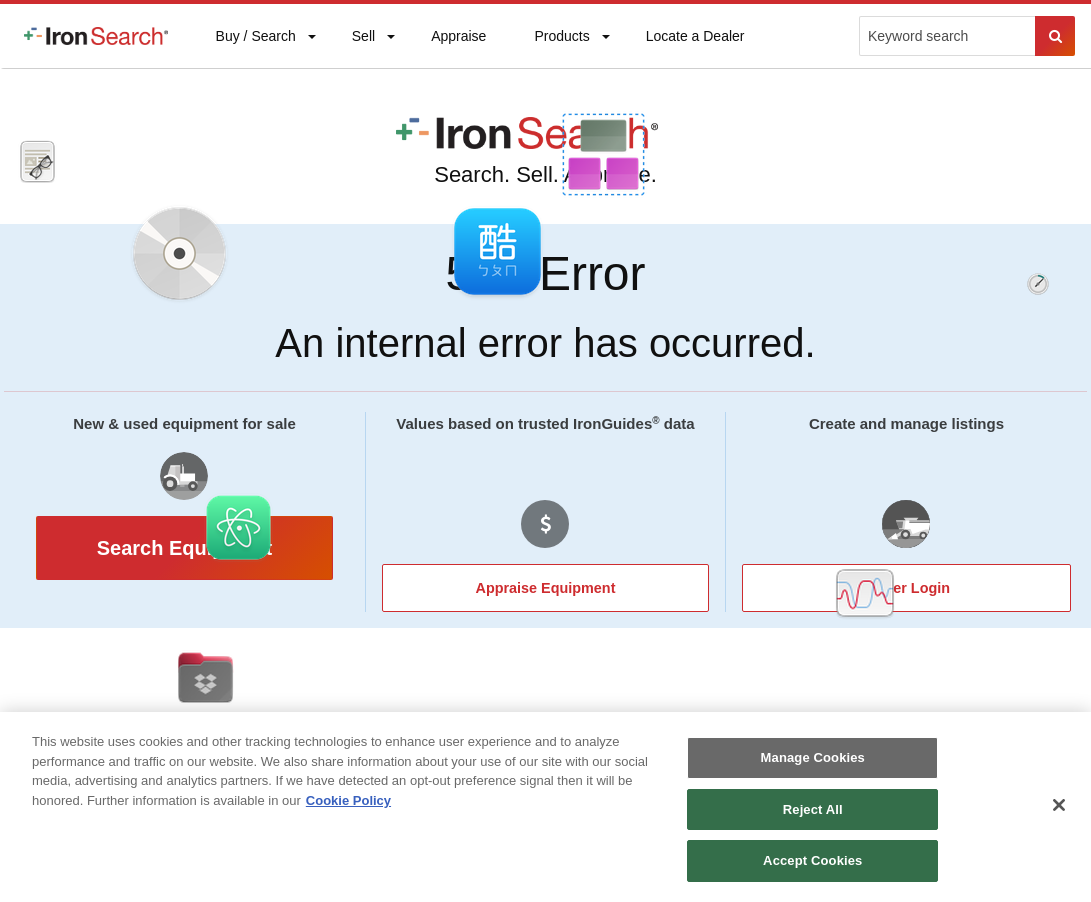 This screenshot has height=902, width=1091. Describe the element at coordinates (179, 253) in the screenshot. I see `access cd/dvd rewritable drive` at that location.